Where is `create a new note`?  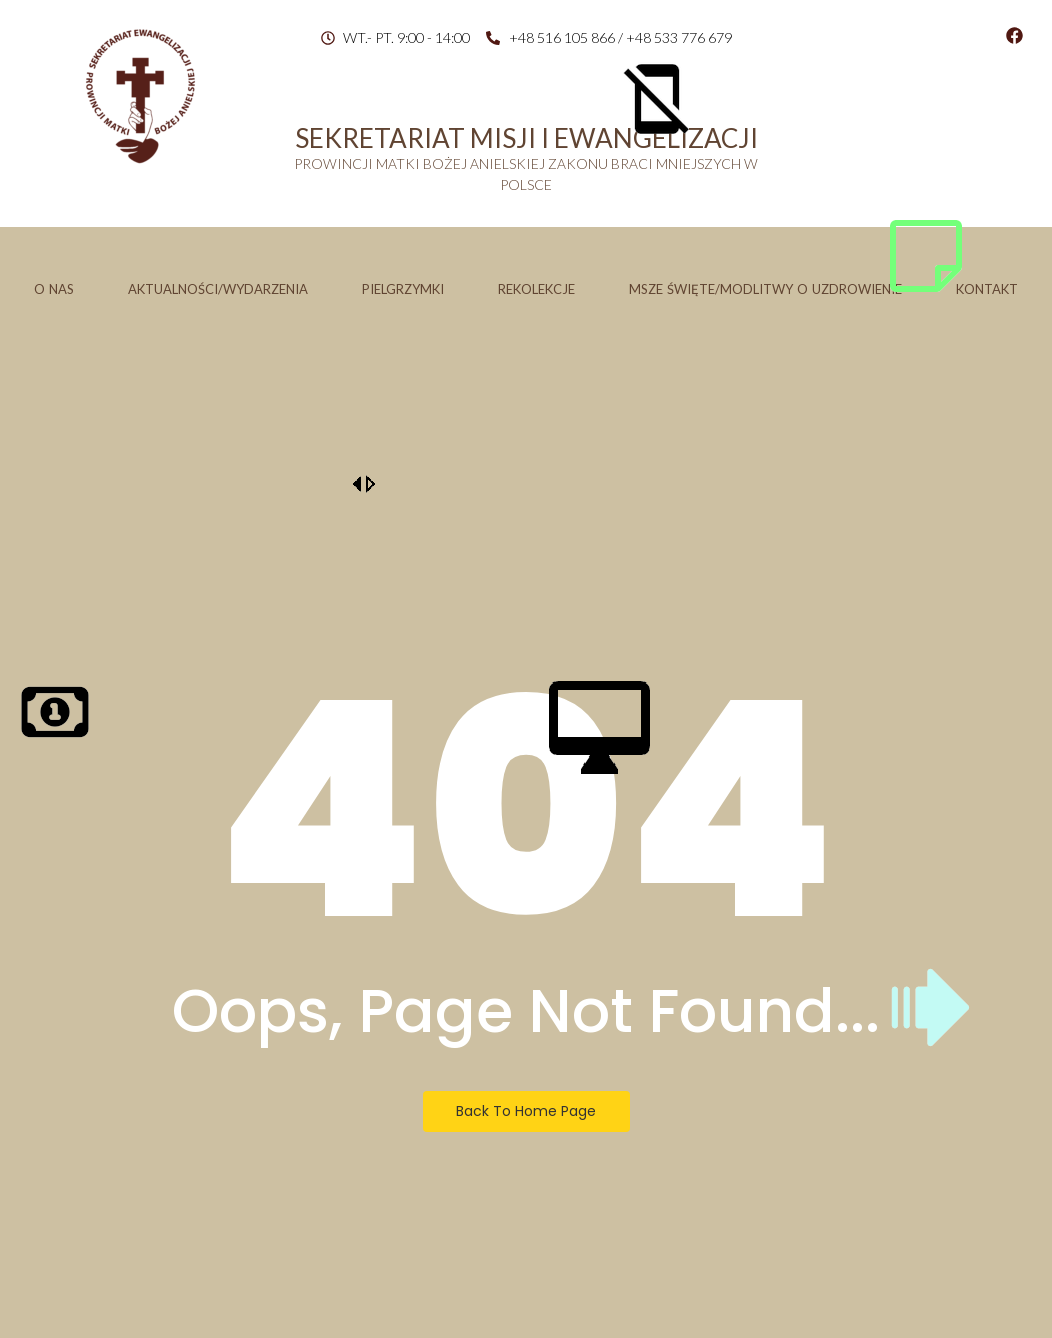 create a new note is located at coordinates (926, 256).